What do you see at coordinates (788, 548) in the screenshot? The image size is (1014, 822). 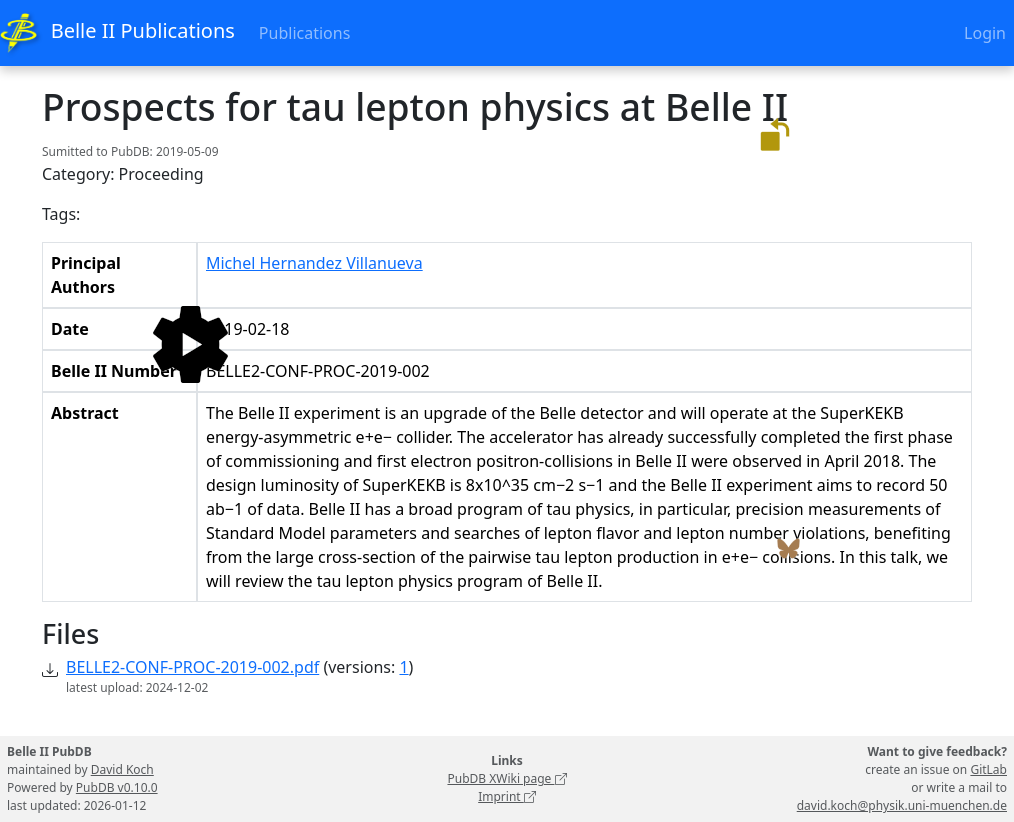 I see `open Bluesky app` at bounding box center [788, 548].